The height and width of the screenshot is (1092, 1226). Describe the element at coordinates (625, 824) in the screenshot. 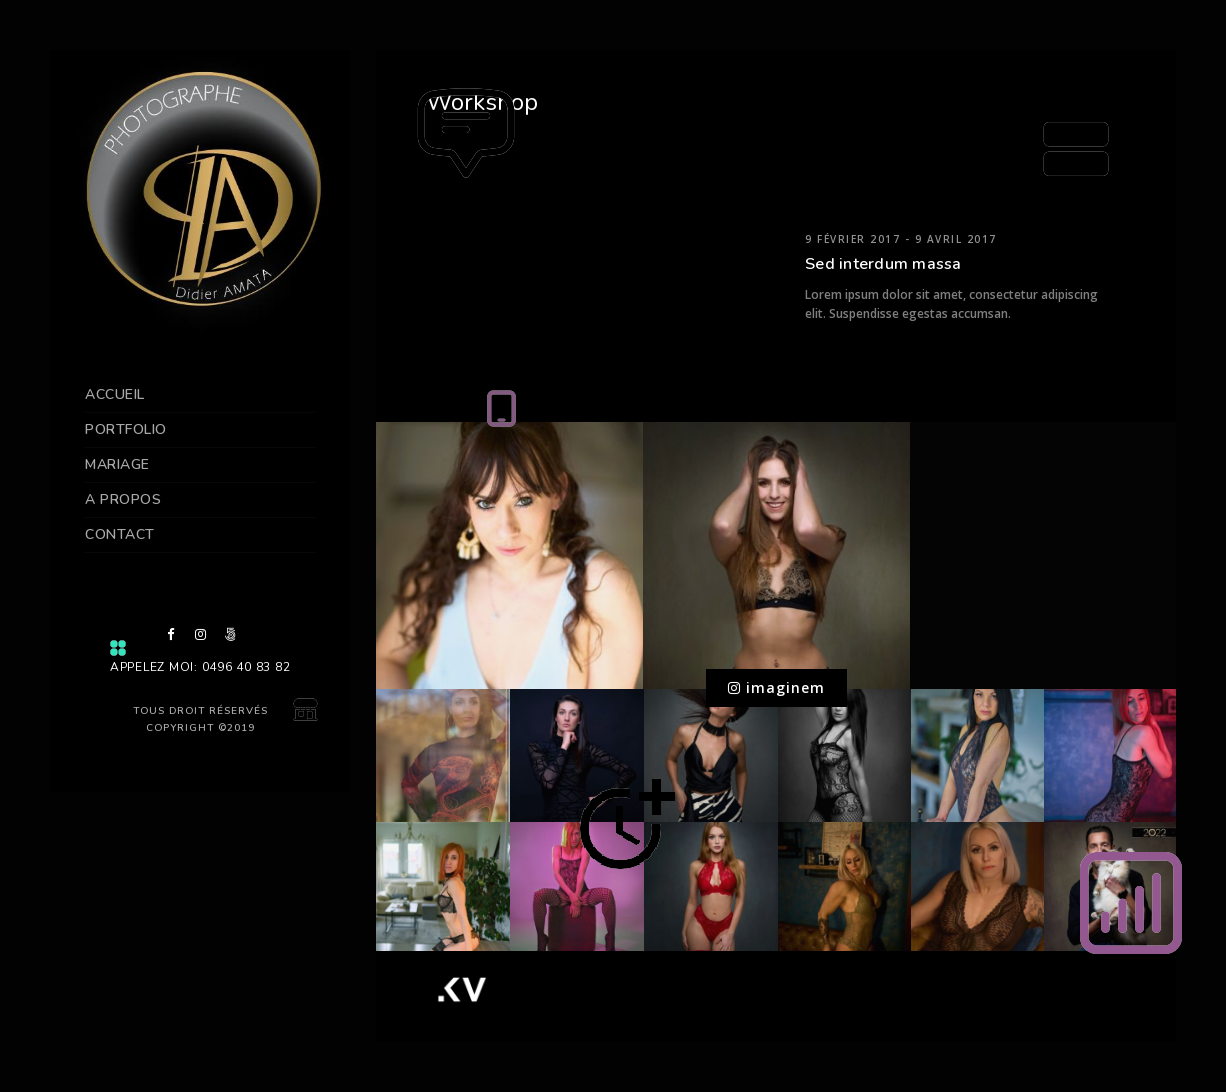

I see `add more time to a timer or deadline` at that location.